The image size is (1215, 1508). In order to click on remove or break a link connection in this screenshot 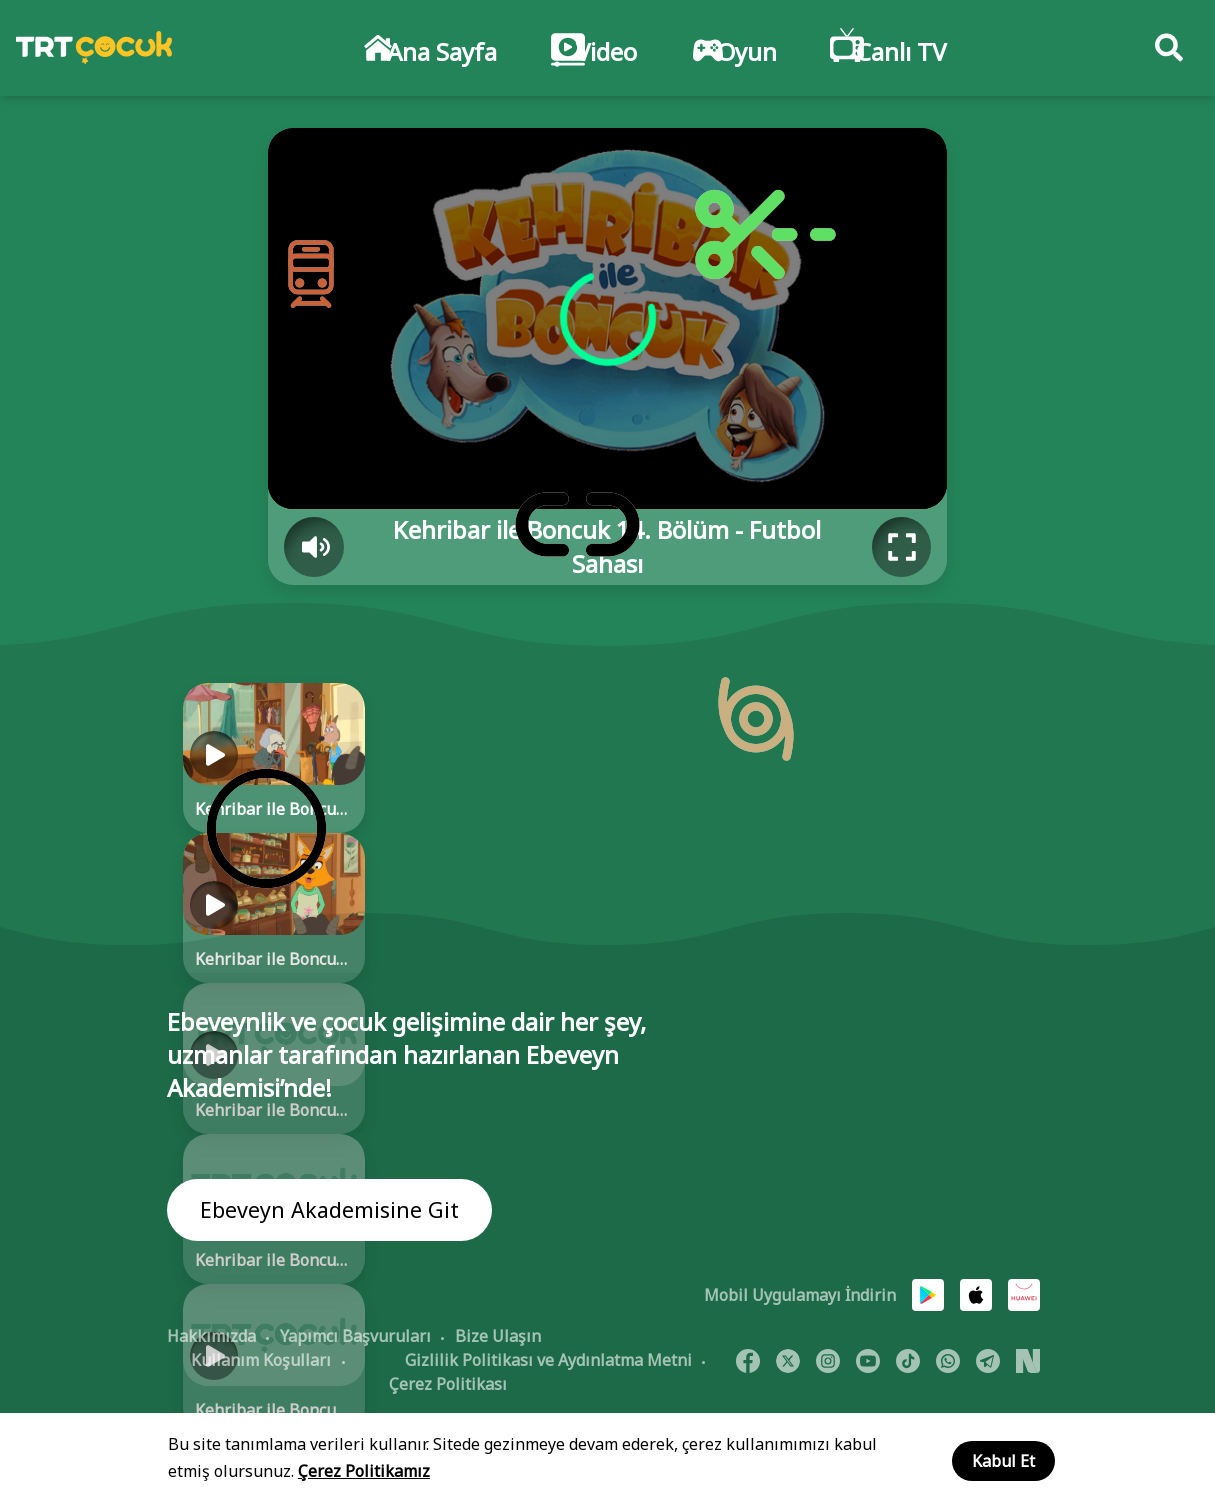, I will do `click(577, 524)`.